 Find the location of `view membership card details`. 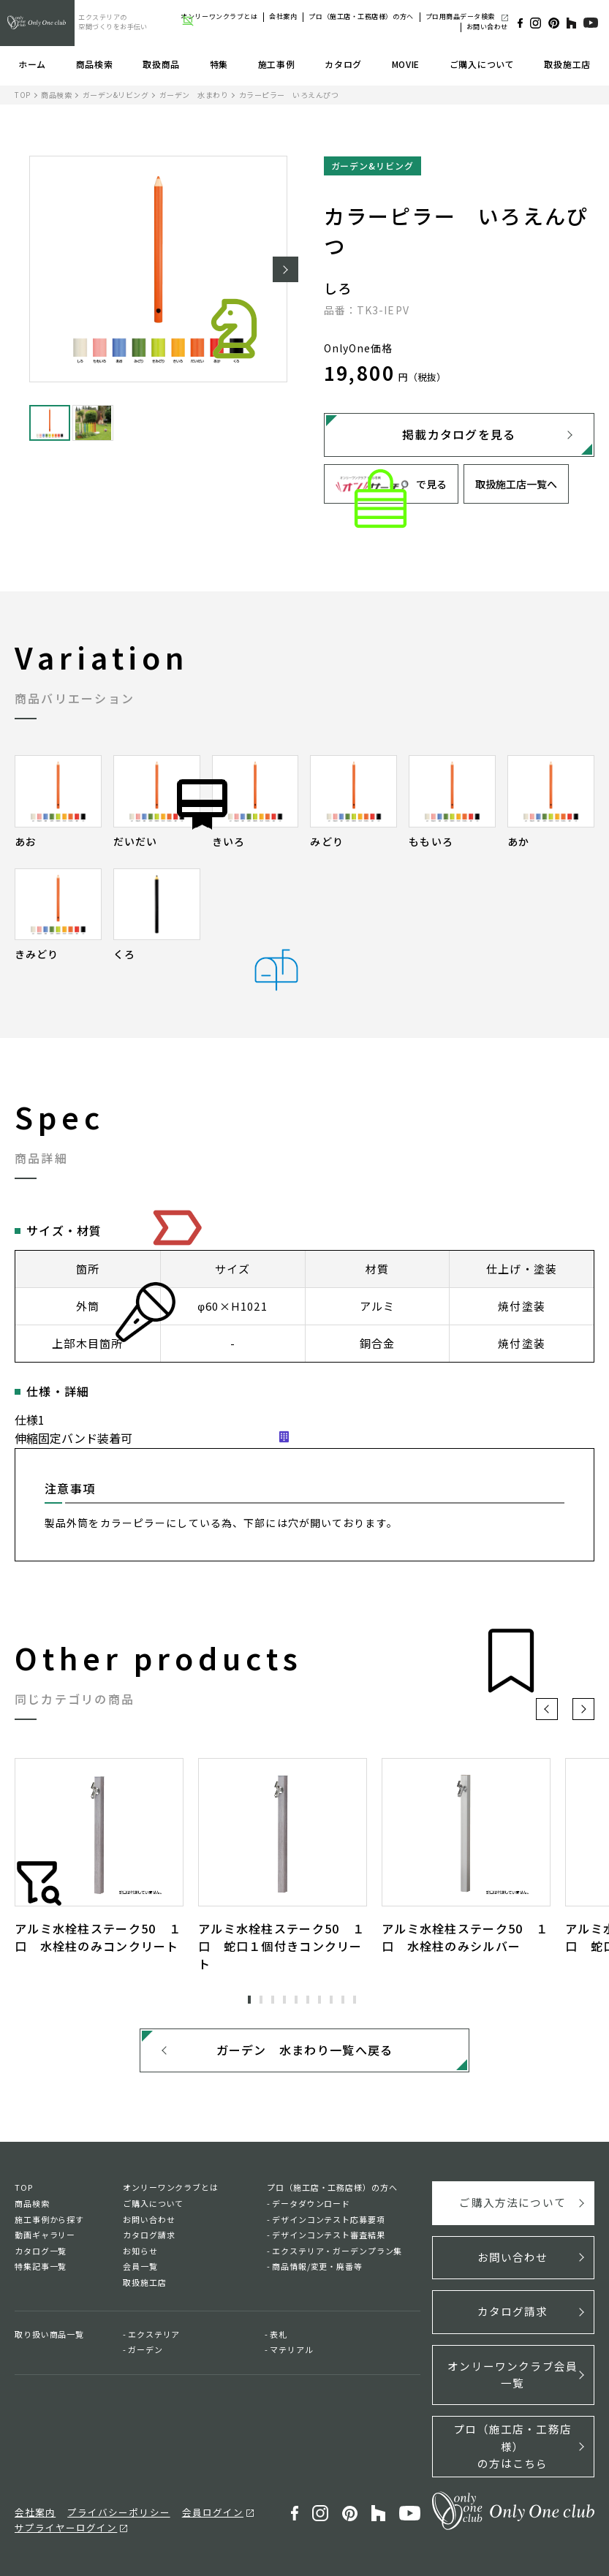

view membership card details is located at coordinates (202, 804).